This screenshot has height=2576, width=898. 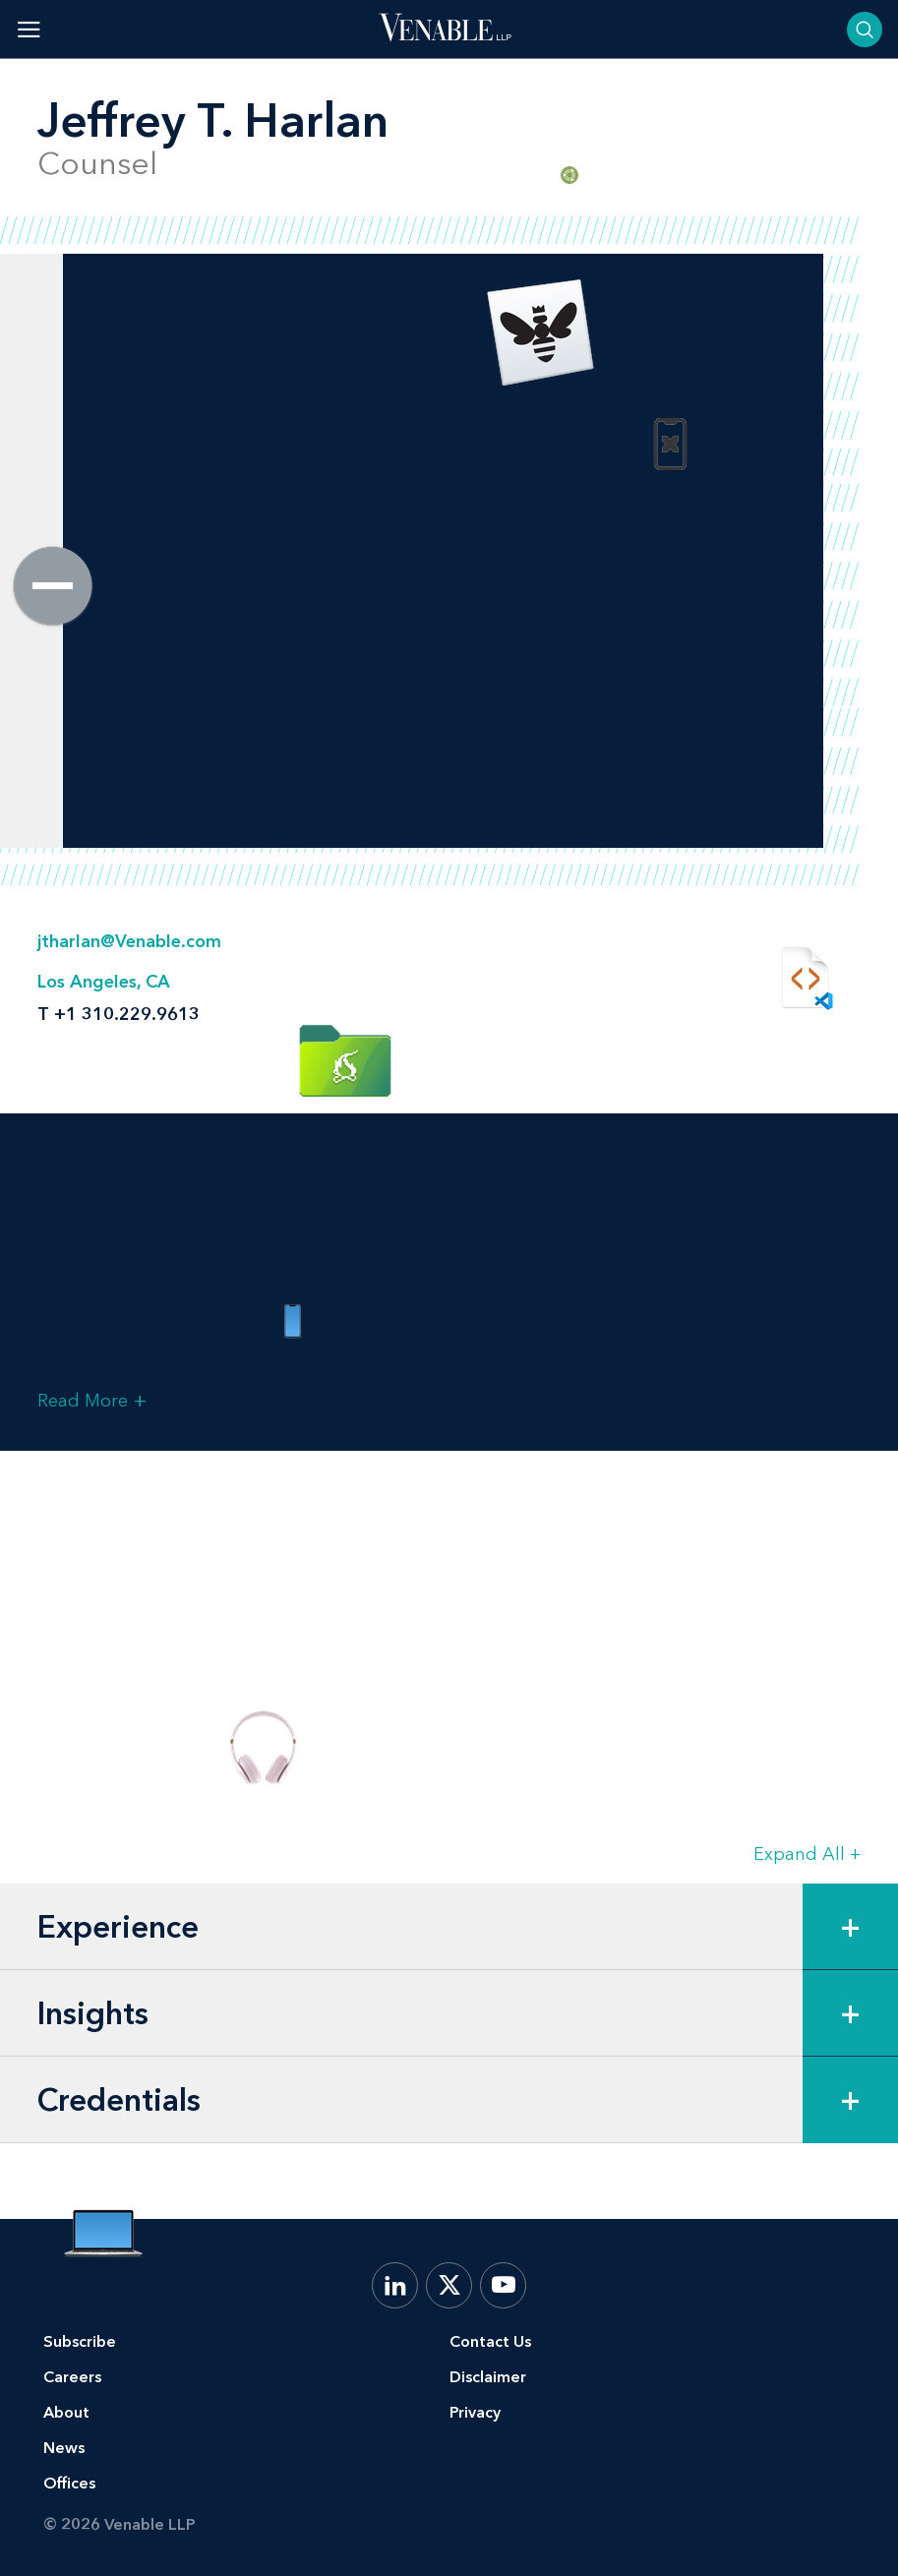 I want to click on open Kandji Agent for device management, so click(x=540, y=332).